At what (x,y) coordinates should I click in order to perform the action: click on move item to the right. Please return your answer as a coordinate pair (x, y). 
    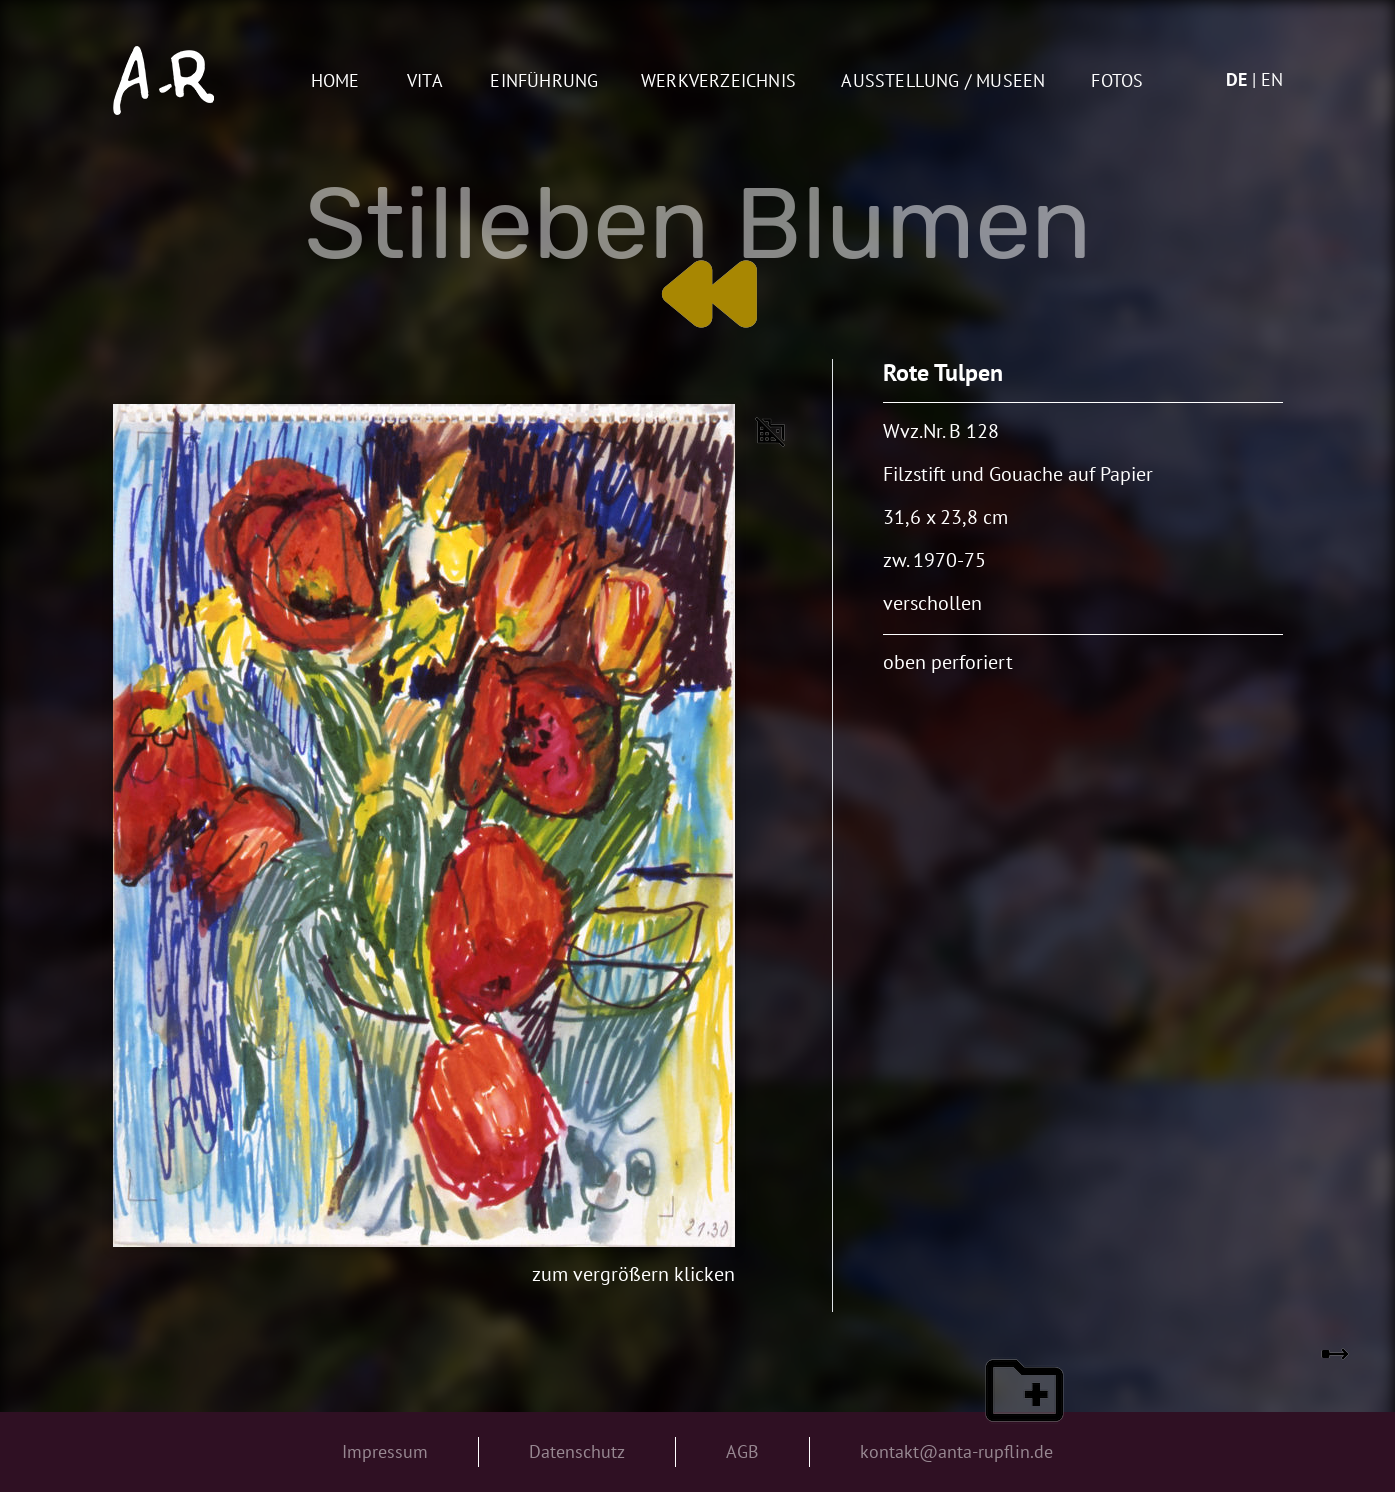
    Looking at the image, I should click on (1335, 1354).